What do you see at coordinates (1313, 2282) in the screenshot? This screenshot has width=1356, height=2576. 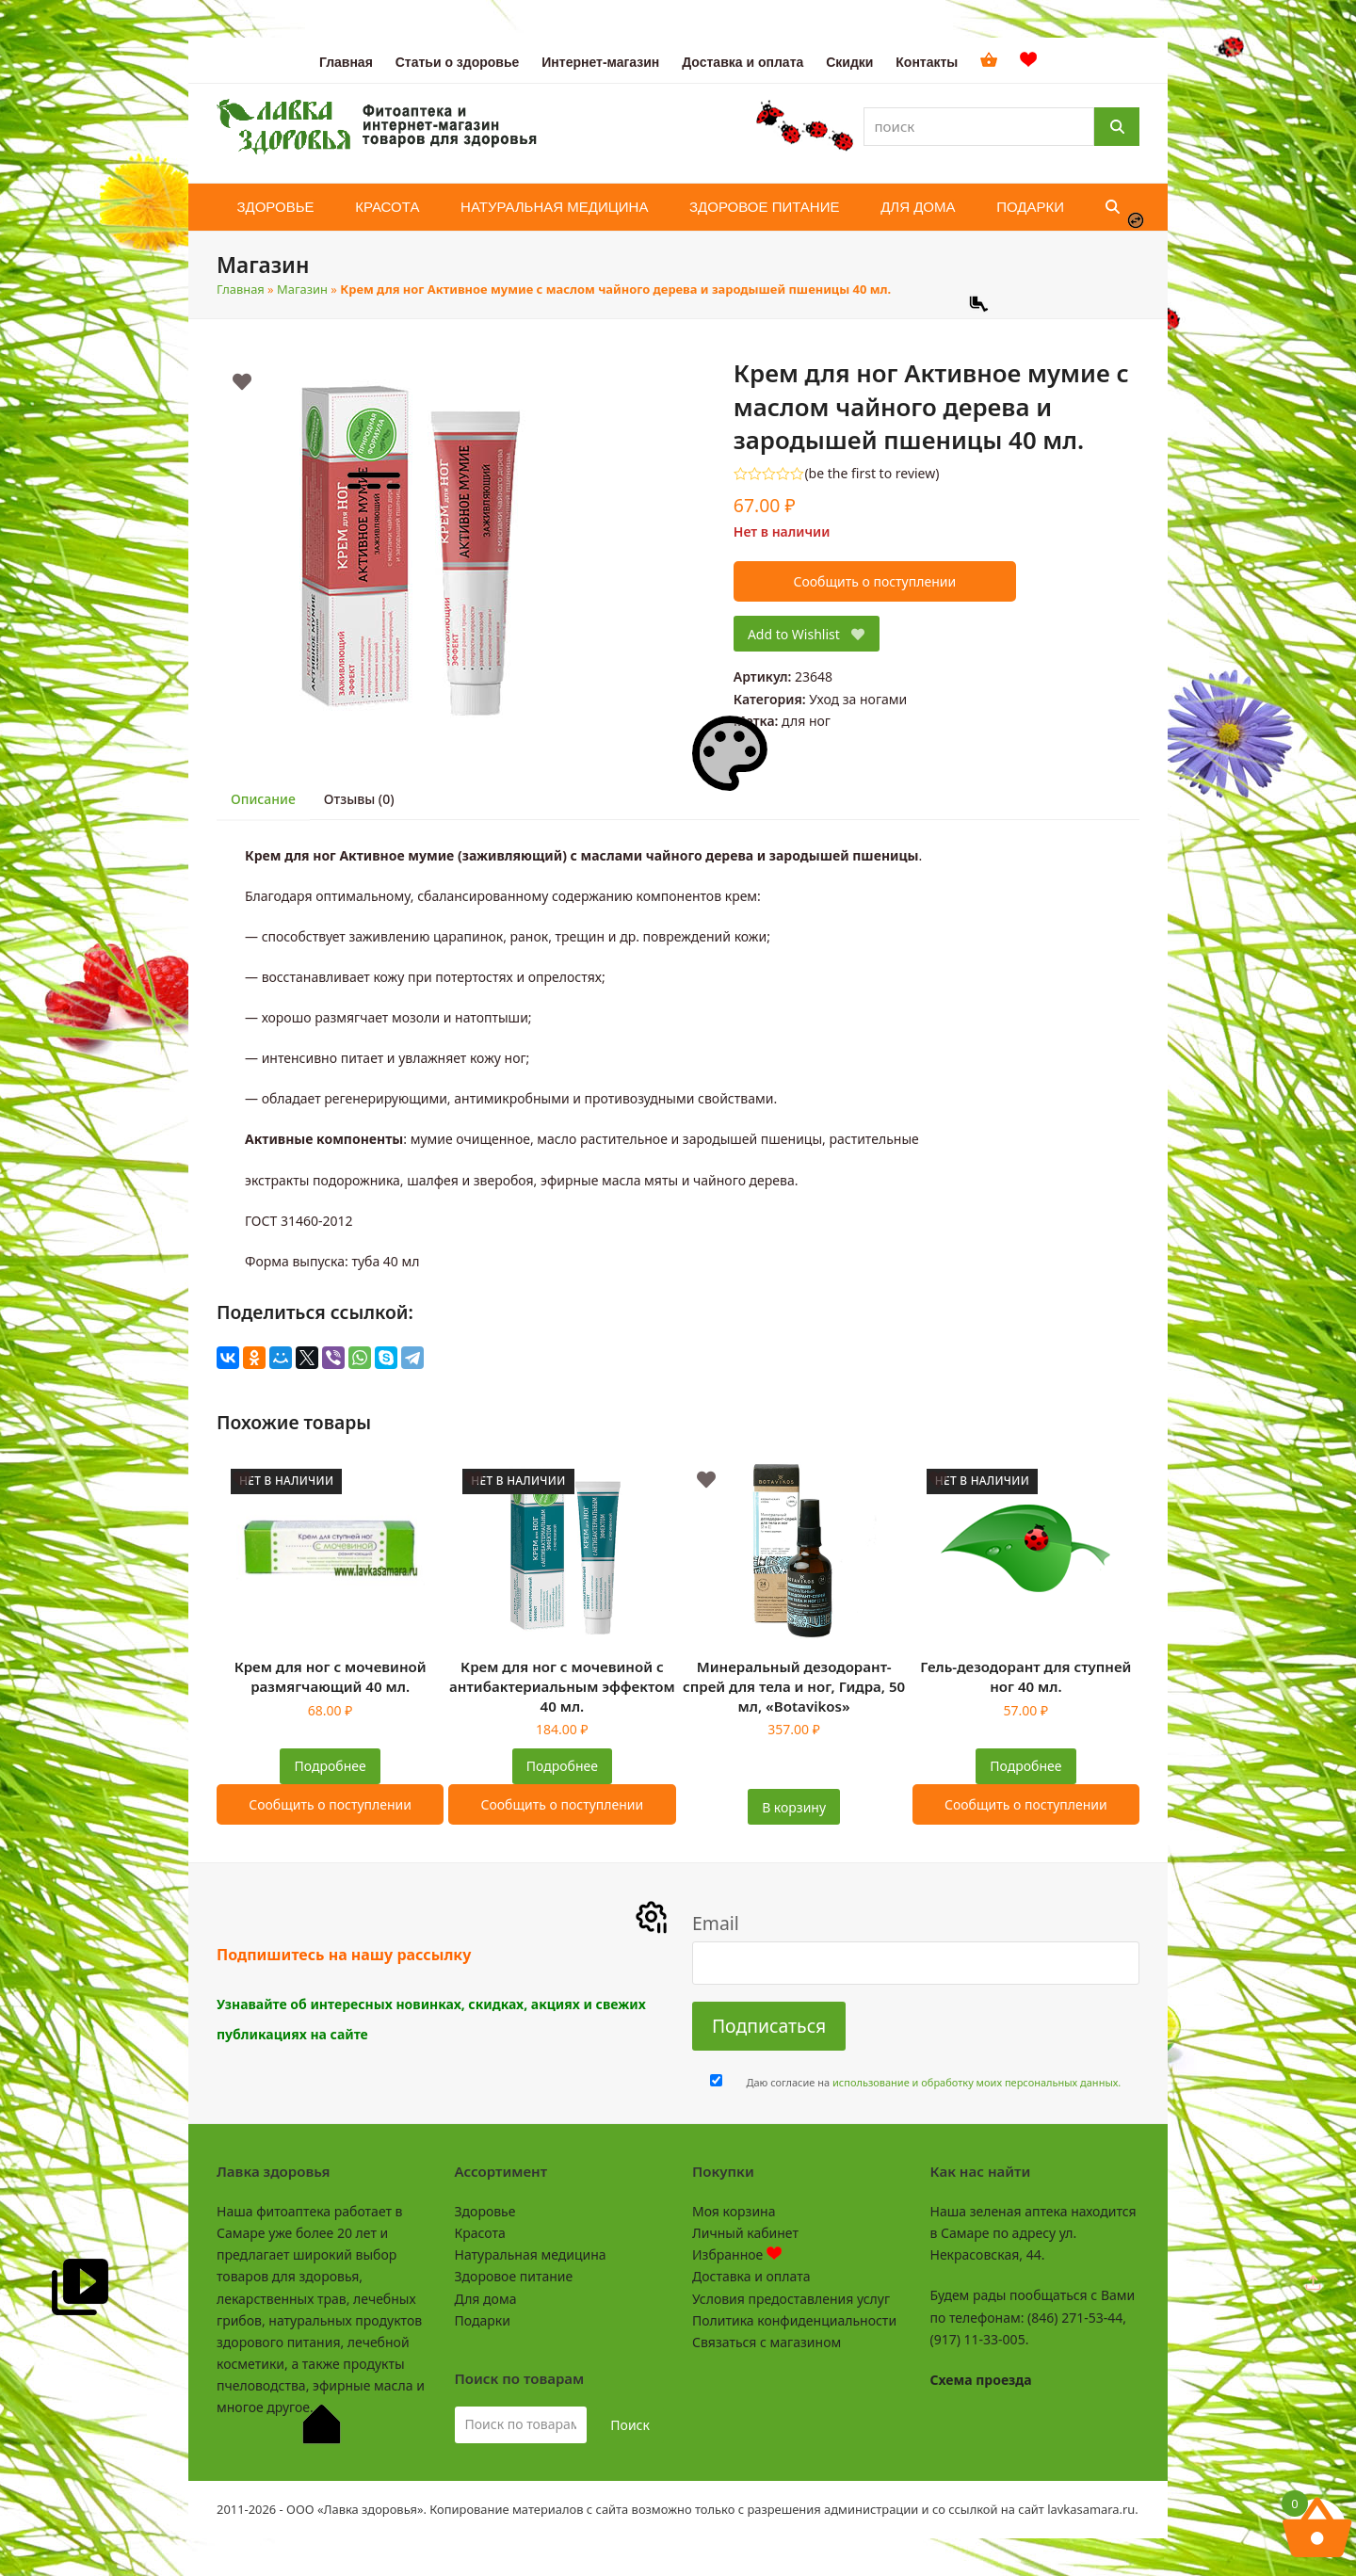 I see `upload a file or document` at bounding box center [1313, 2282].